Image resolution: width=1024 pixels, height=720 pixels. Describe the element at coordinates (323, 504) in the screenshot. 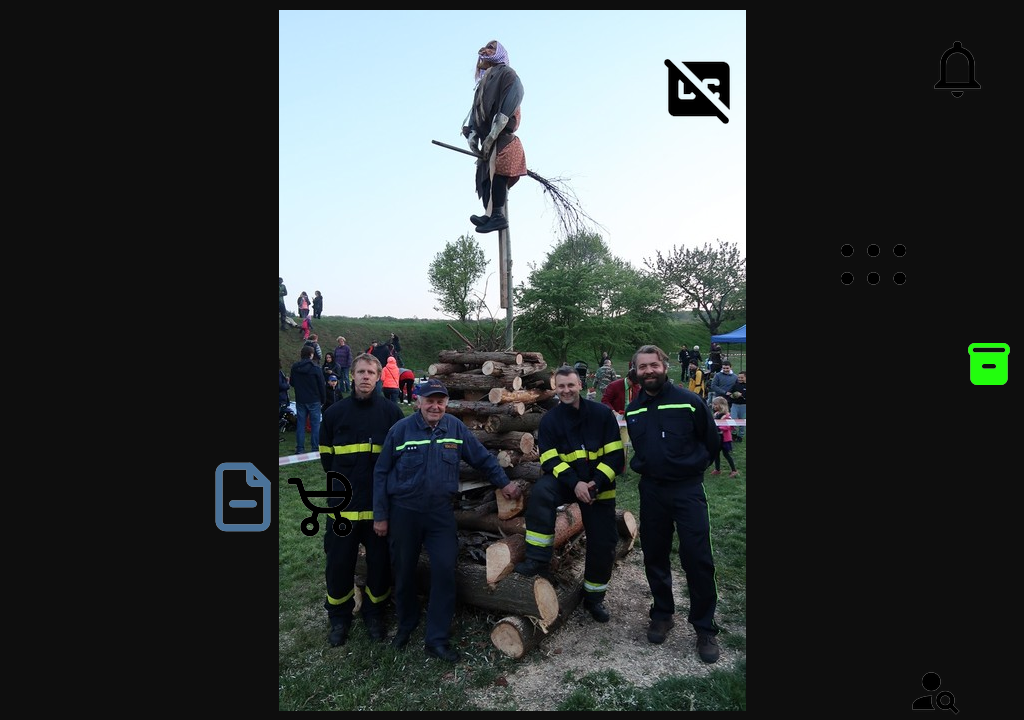

I see `access baby or parenting-related features` at that location.